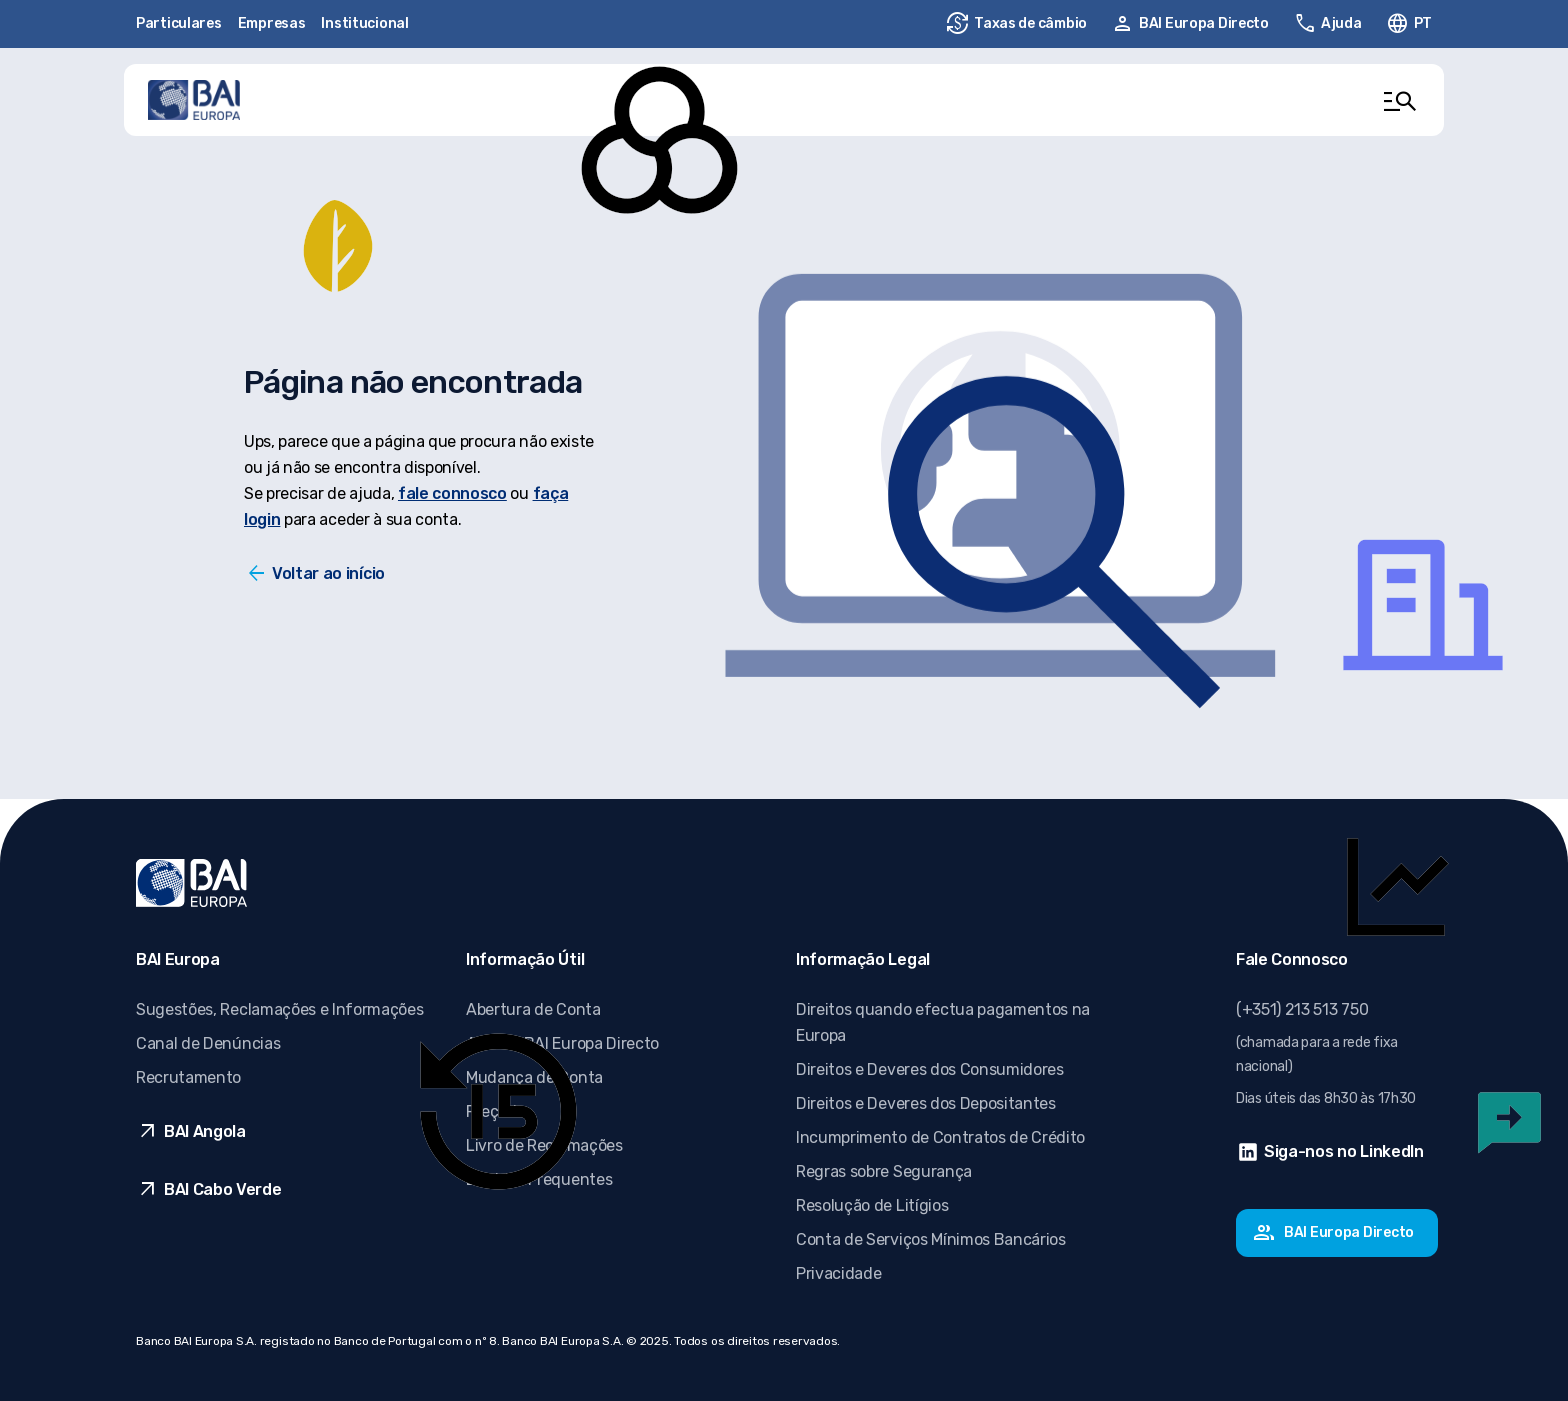  What do you see at coordinates (1423, 605) in the screenshot?
I see `view office or business location` at bounding box center [1423, 605].